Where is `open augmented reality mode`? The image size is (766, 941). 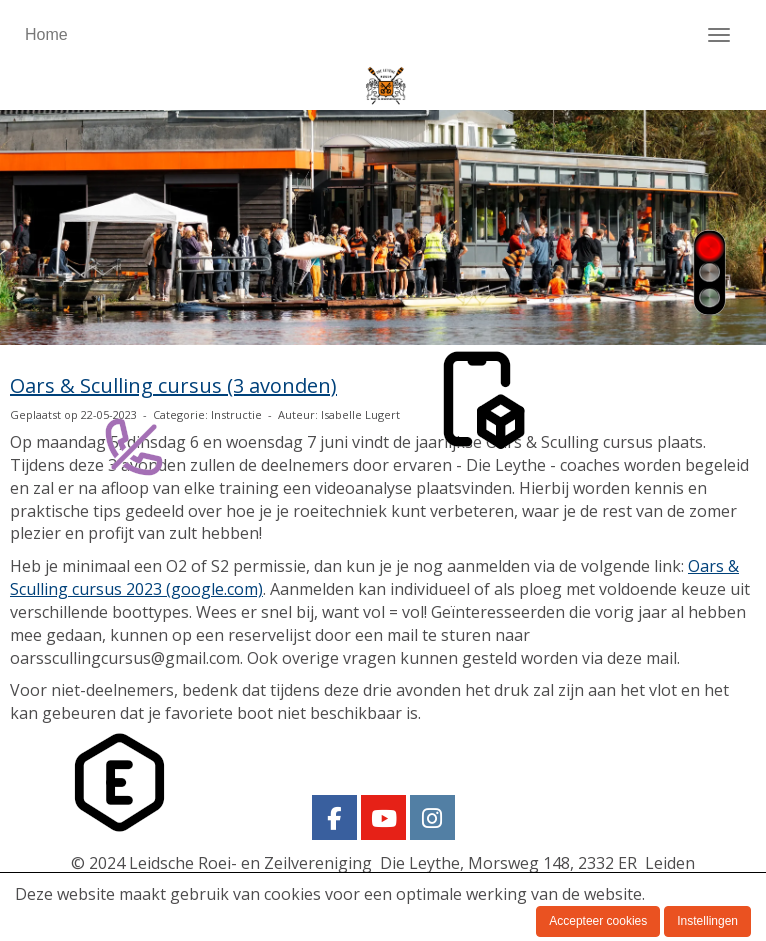
open augmented reality mode is located at coordinates (477, 399).